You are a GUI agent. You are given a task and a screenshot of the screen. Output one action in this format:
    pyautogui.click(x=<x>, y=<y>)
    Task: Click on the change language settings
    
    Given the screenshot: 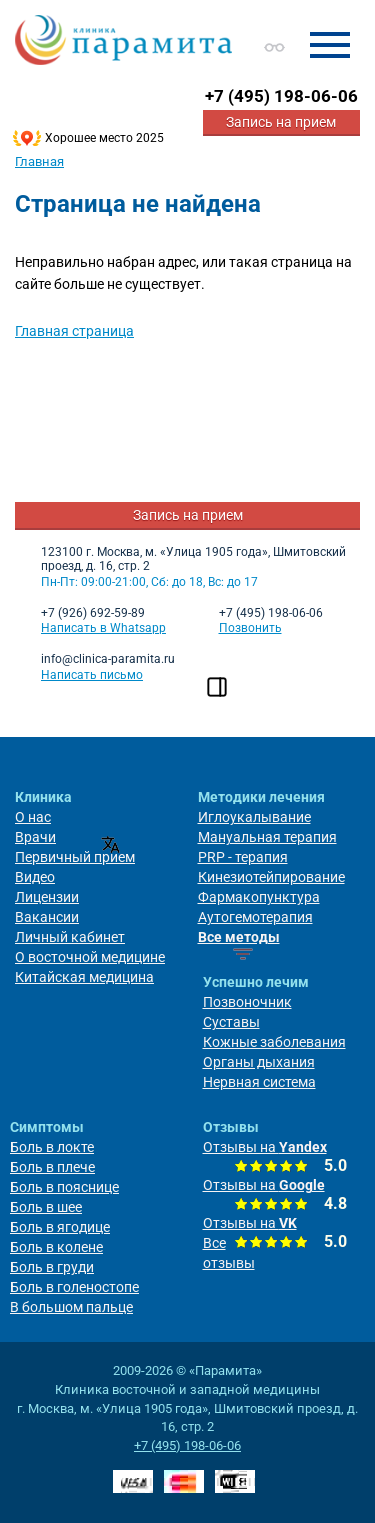 What is the action you would take?
    pyautogui.click(x=110, y=844)
    